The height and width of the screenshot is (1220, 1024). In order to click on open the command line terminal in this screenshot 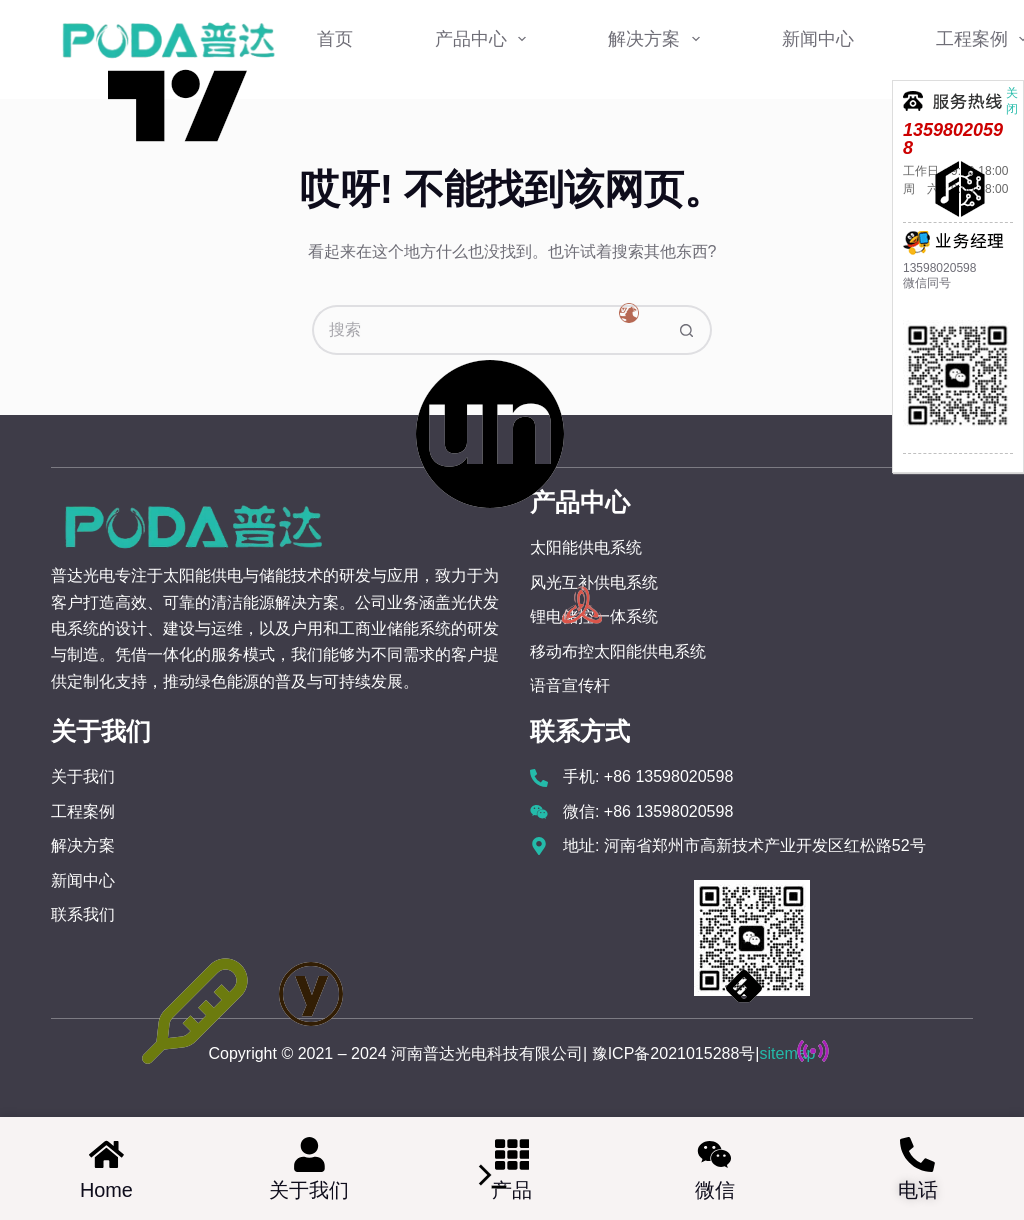, I will do `click(493, 1175)`.